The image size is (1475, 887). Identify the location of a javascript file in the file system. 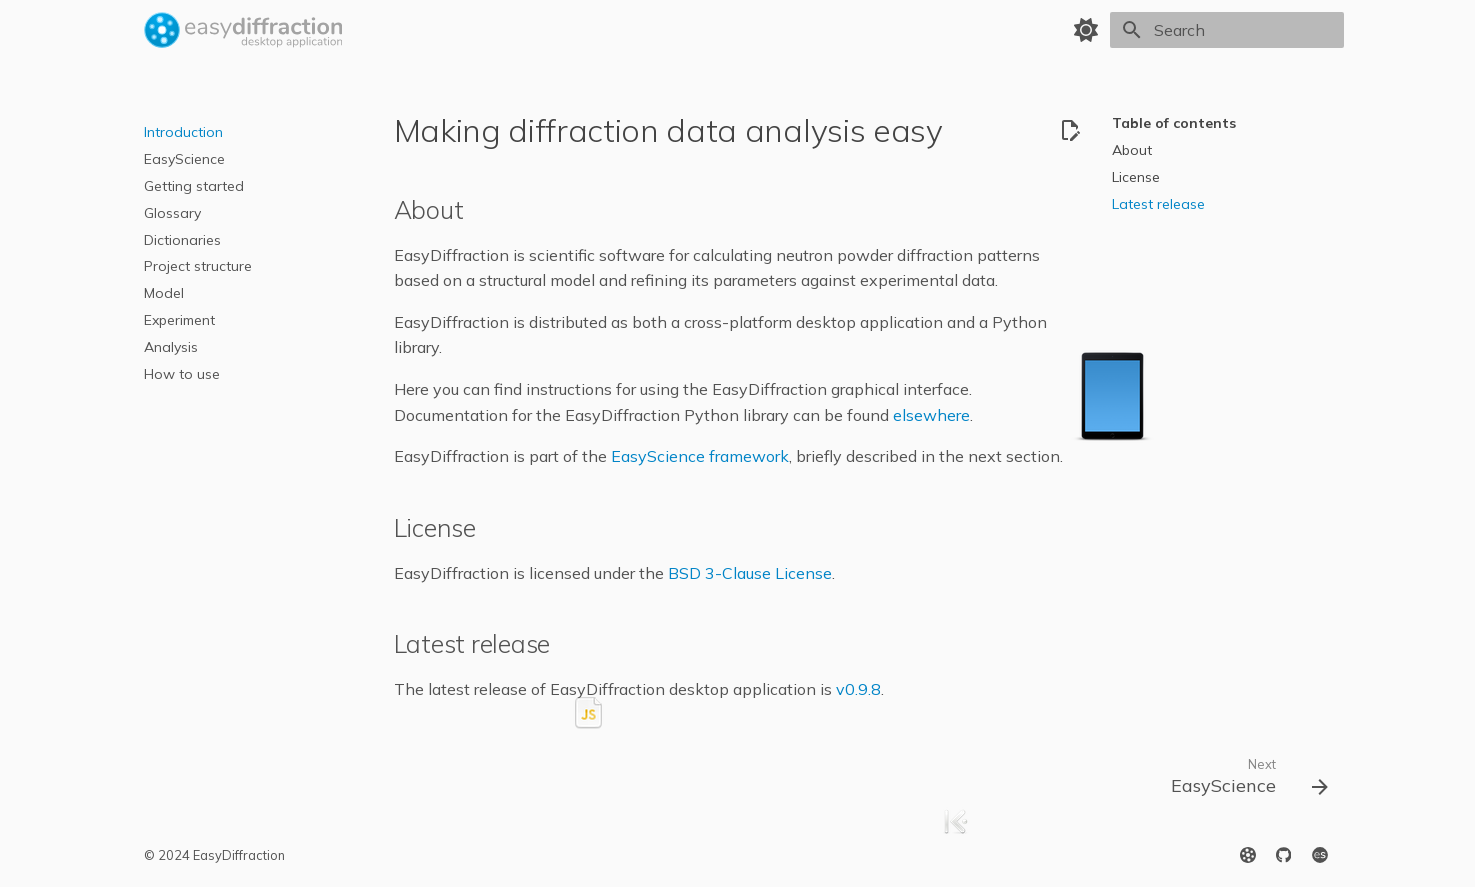
(588, 712).